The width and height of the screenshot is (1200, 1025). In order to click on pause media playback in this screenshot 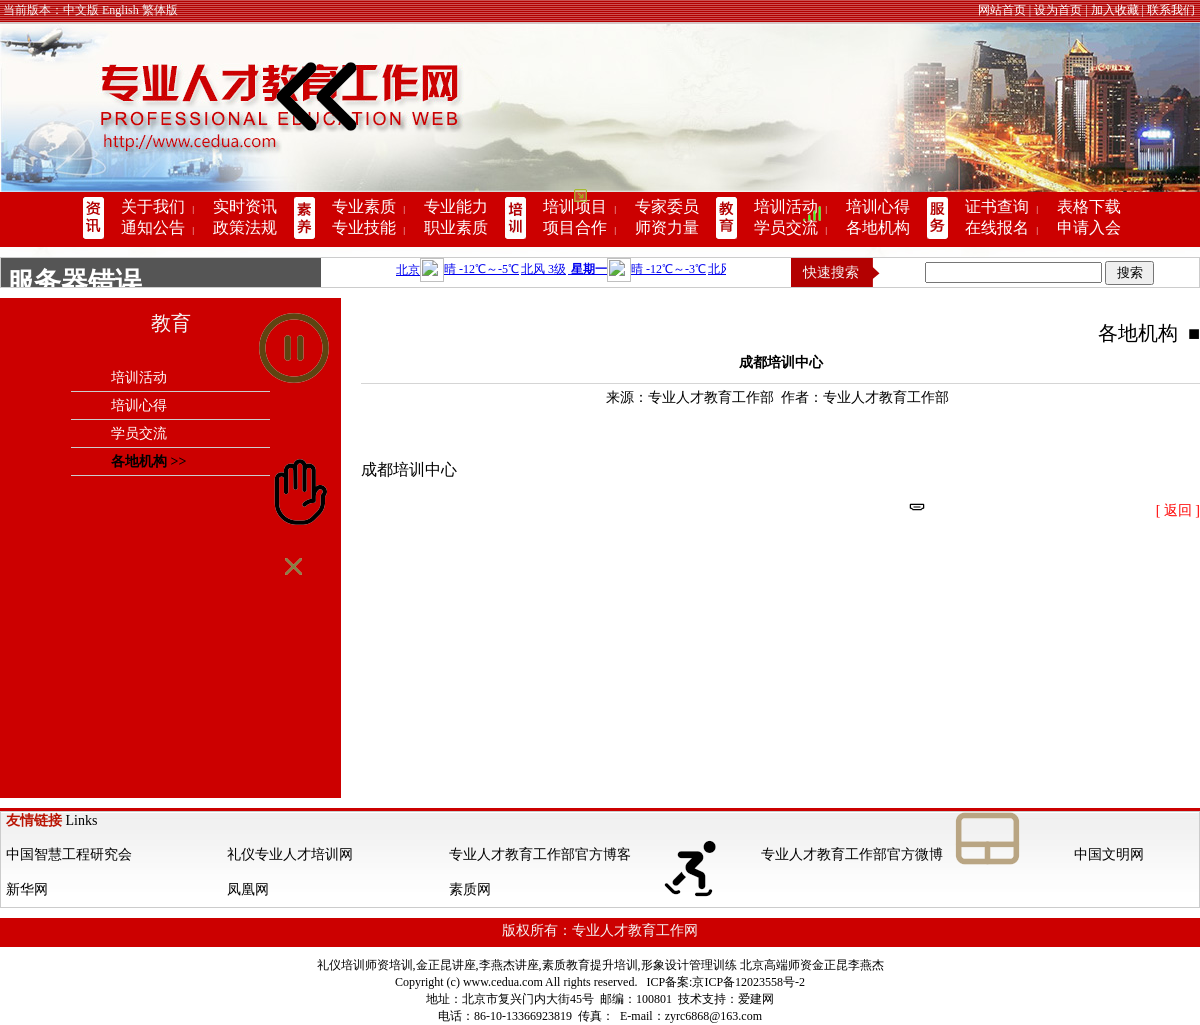, I will do `click(294, 348)`.